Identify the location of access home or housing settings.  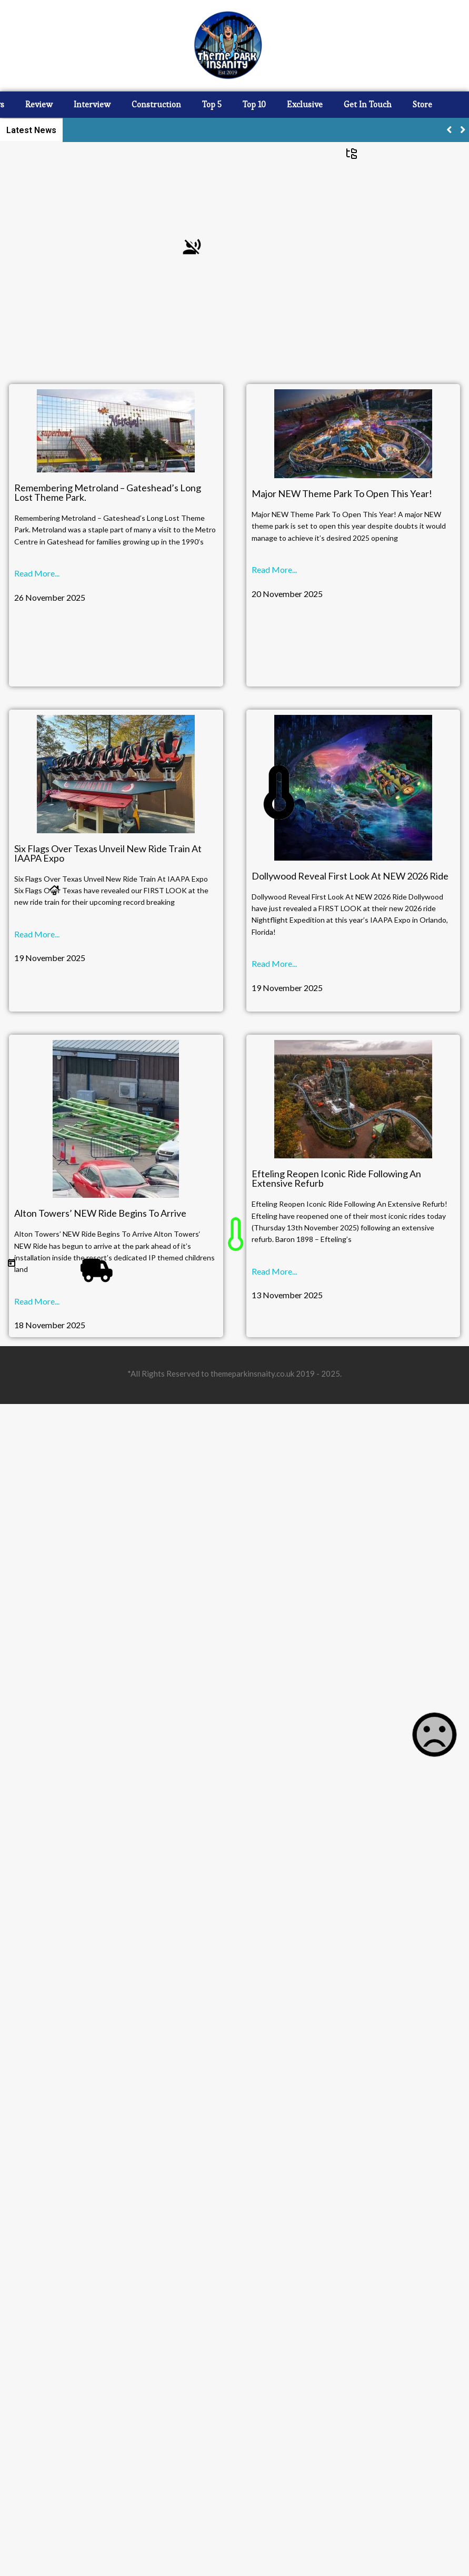
(54, 890).